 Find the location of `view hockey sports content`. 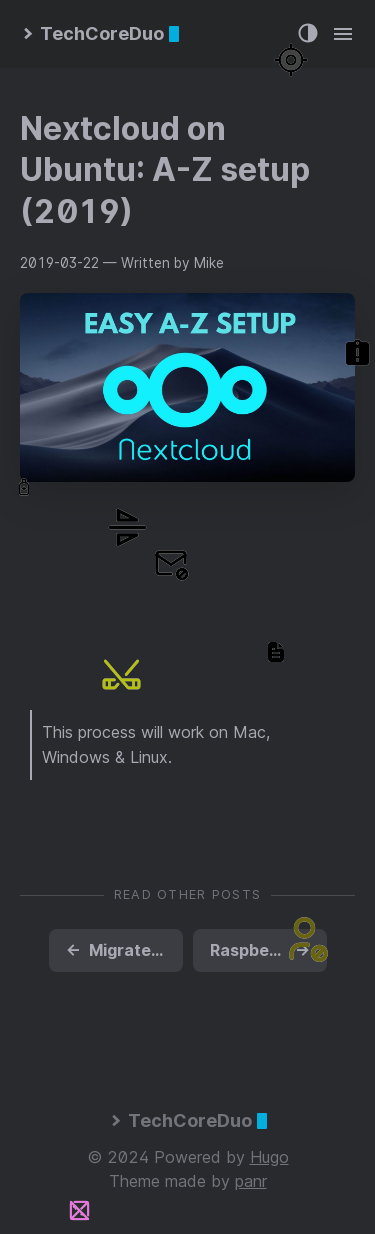

view hockey sports content is located at coordinates (121, 674).